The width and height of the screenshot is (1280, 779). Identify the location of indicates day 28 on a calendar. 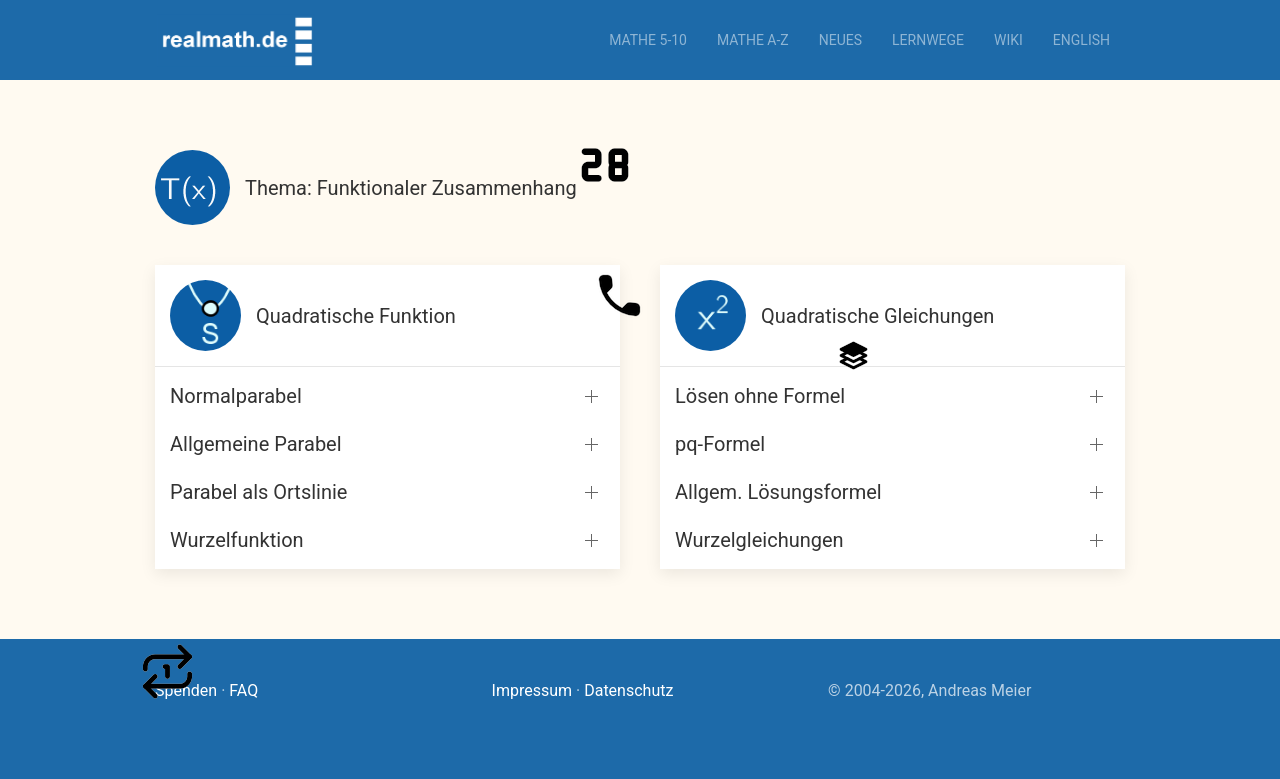
(605, 165).